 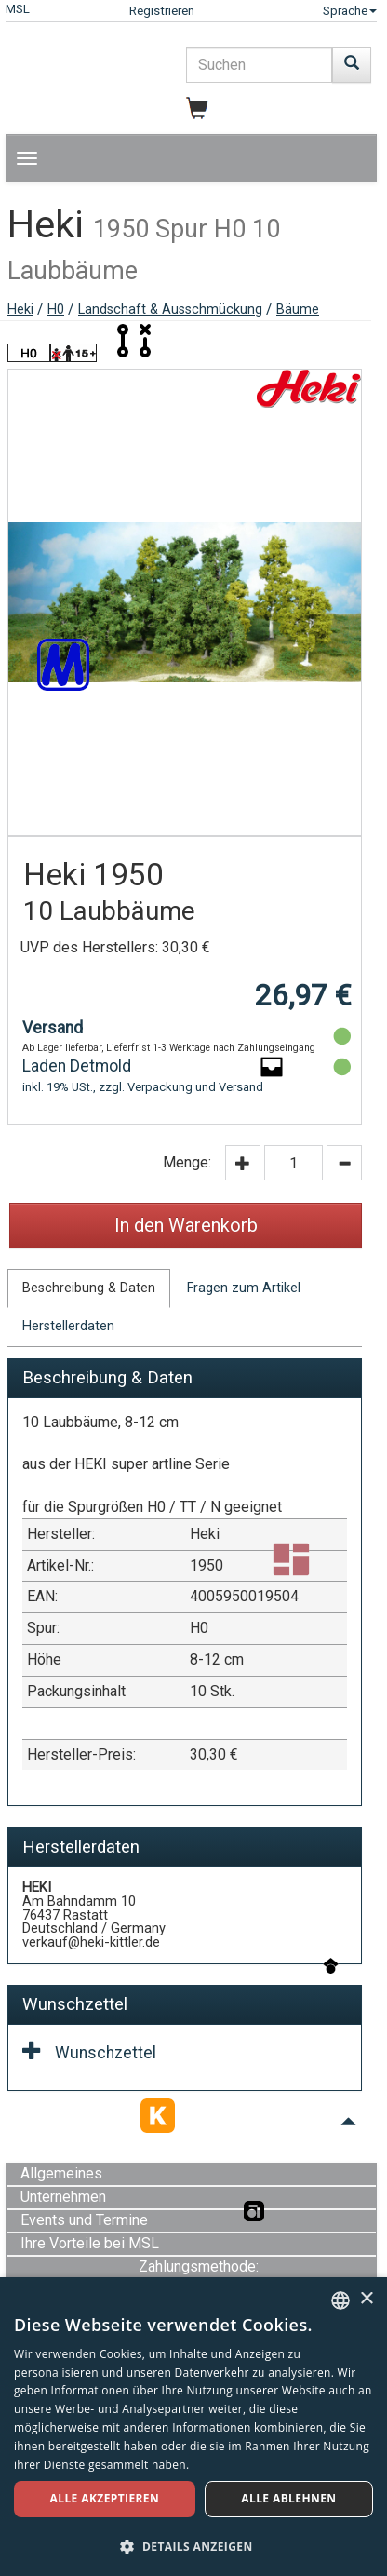 I want to click on open Google Scholar, so click(x=330, y=1965).